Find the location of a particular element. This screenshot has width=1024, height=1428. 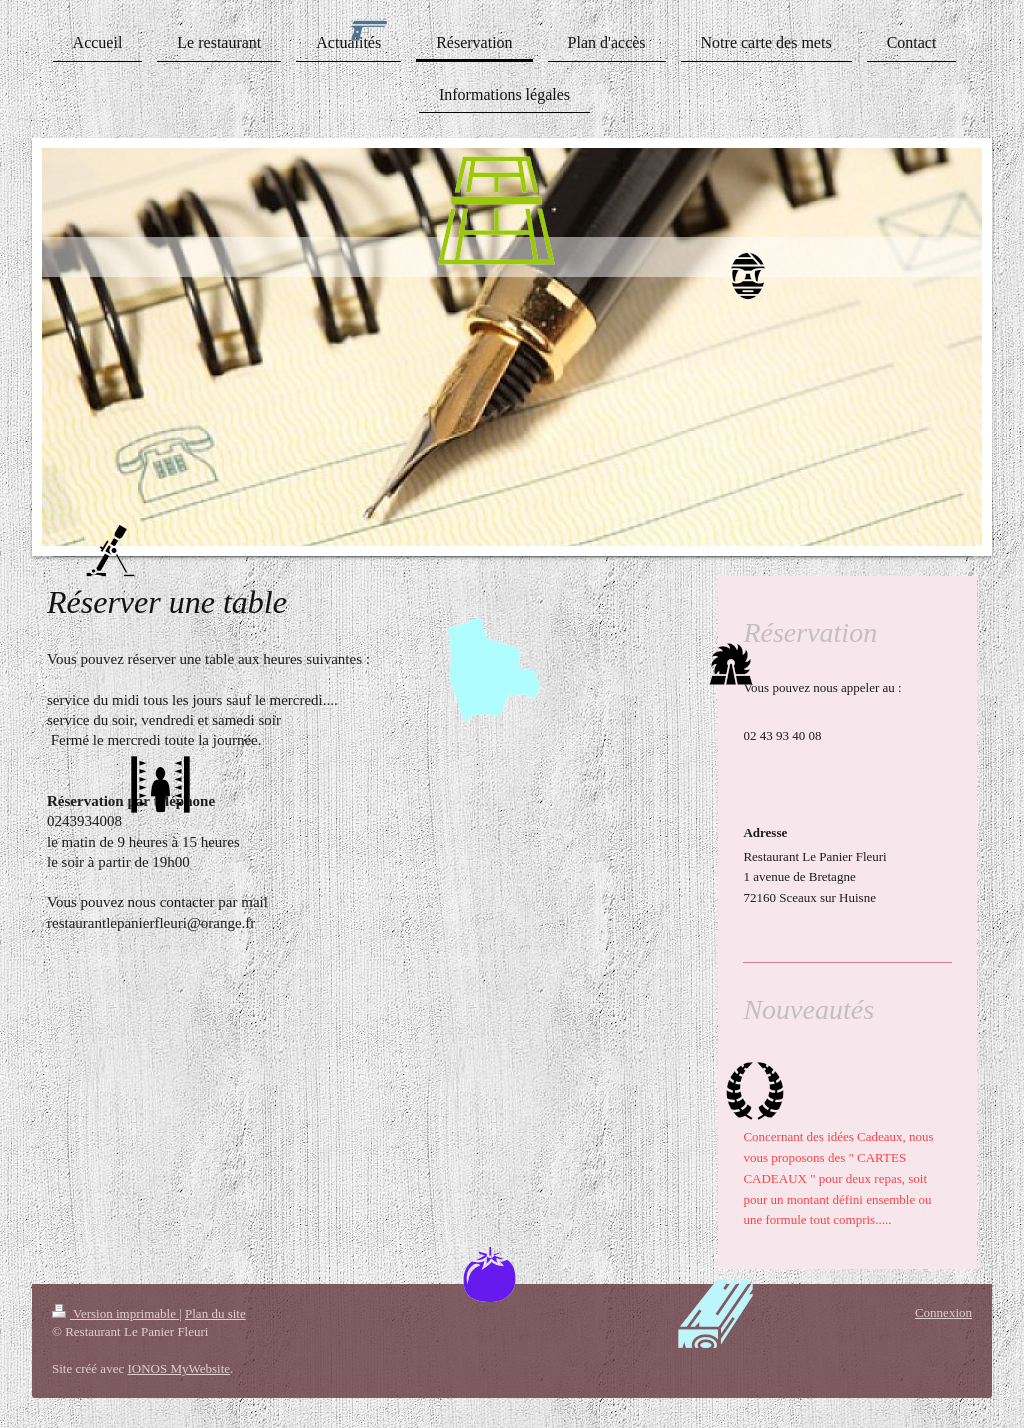

view tennis court availability is located at coordinates (496, 206).